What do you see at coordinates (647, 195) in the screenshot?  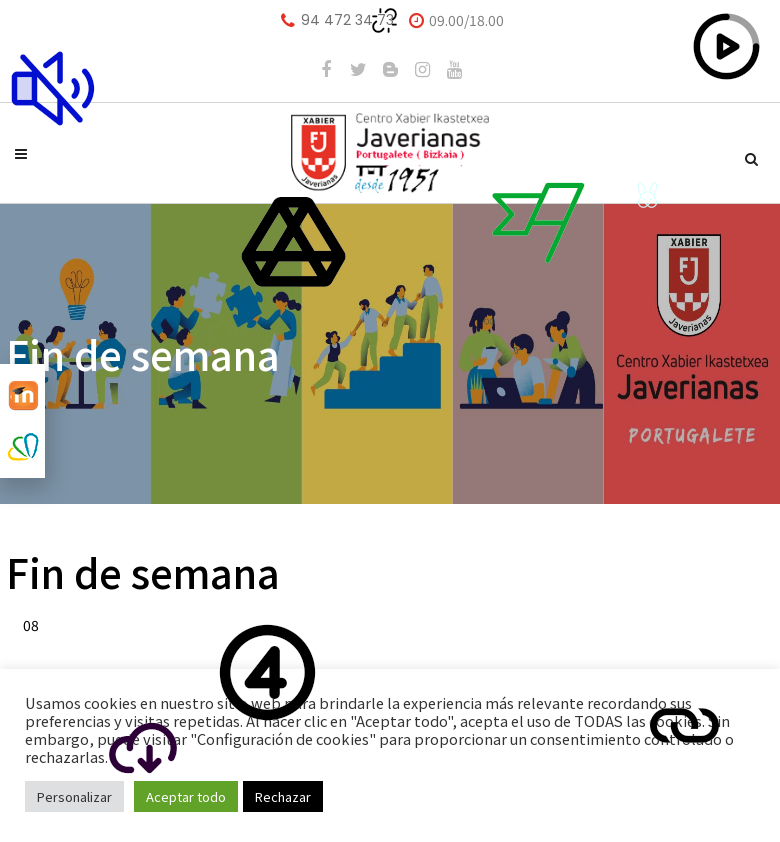 I see `access pet or animal-related features` at bounding box center [647, 195].